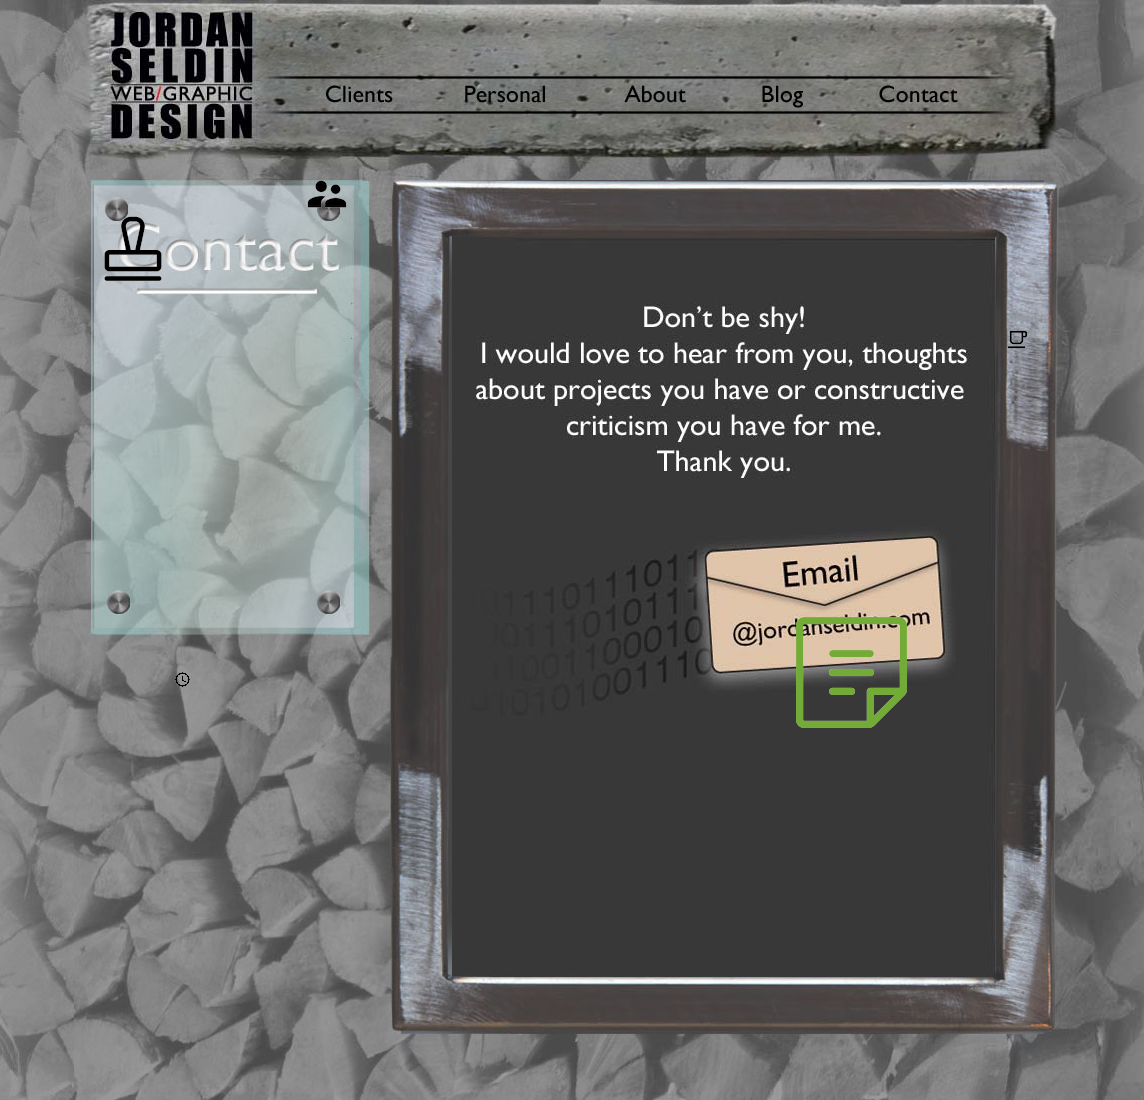 The width and height of the screenshot is (1144, 1100). What do you see at coordinates (327, 194) in the screenshot?
I see `manage team members or user accounts` at bounding box center [327, 194].